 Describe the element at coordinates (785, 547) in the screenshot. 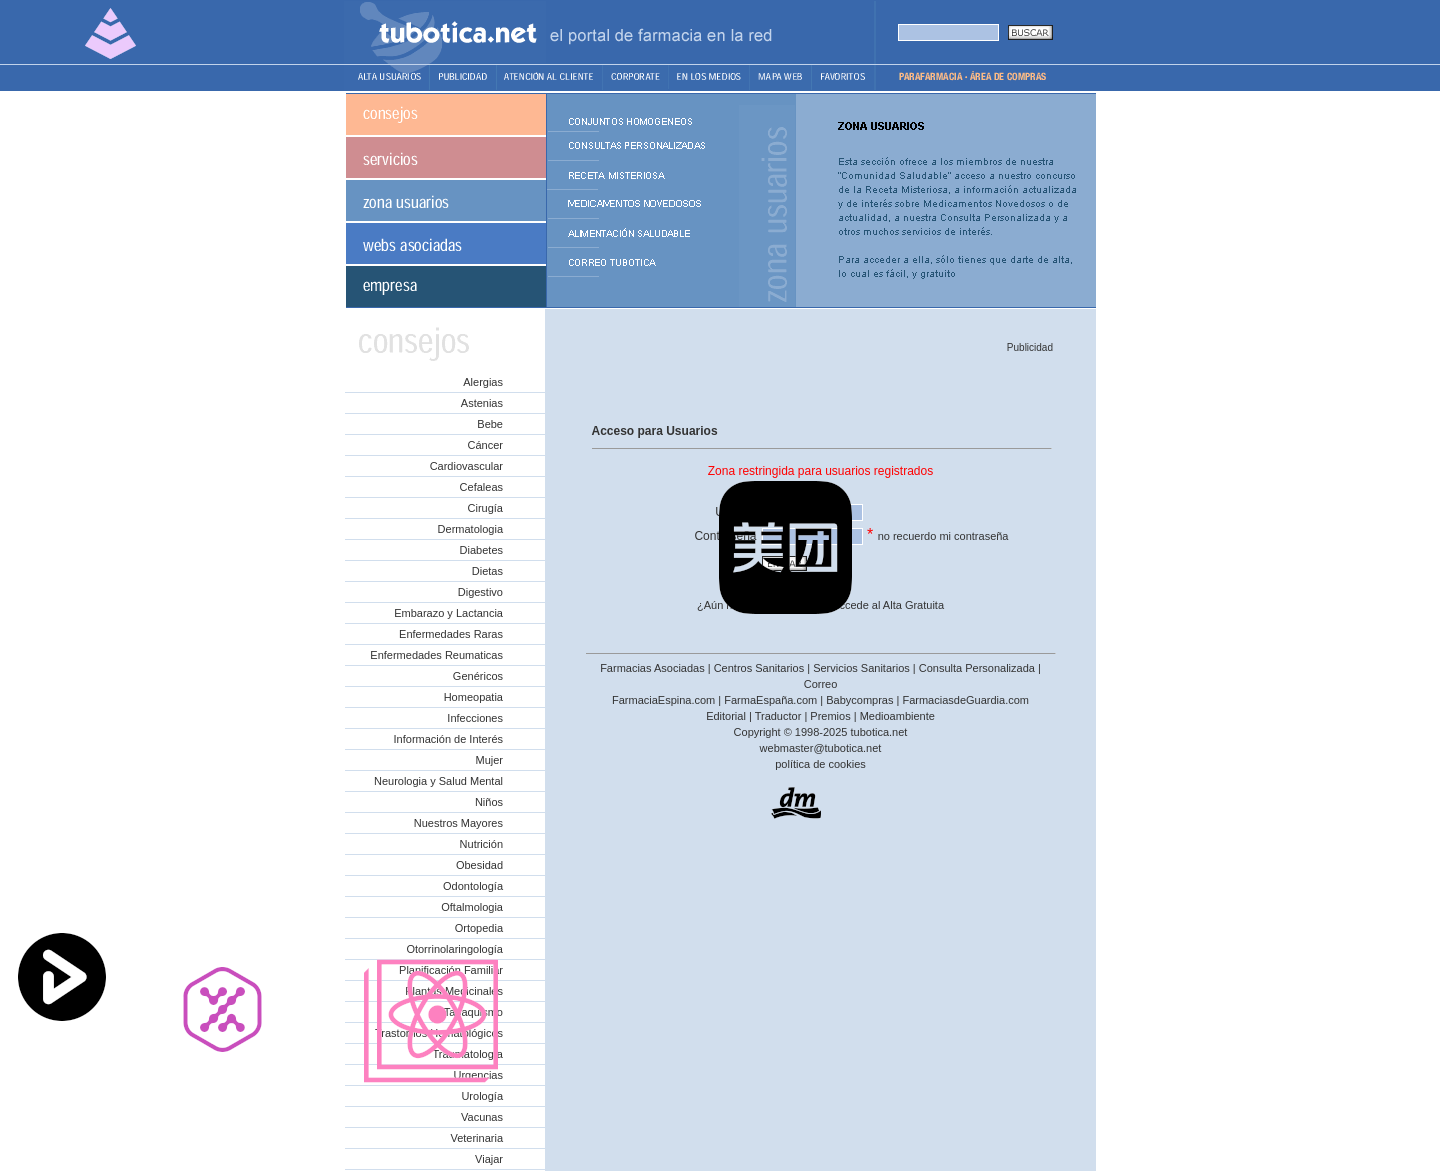

I see `open the Meituan app` at that location.